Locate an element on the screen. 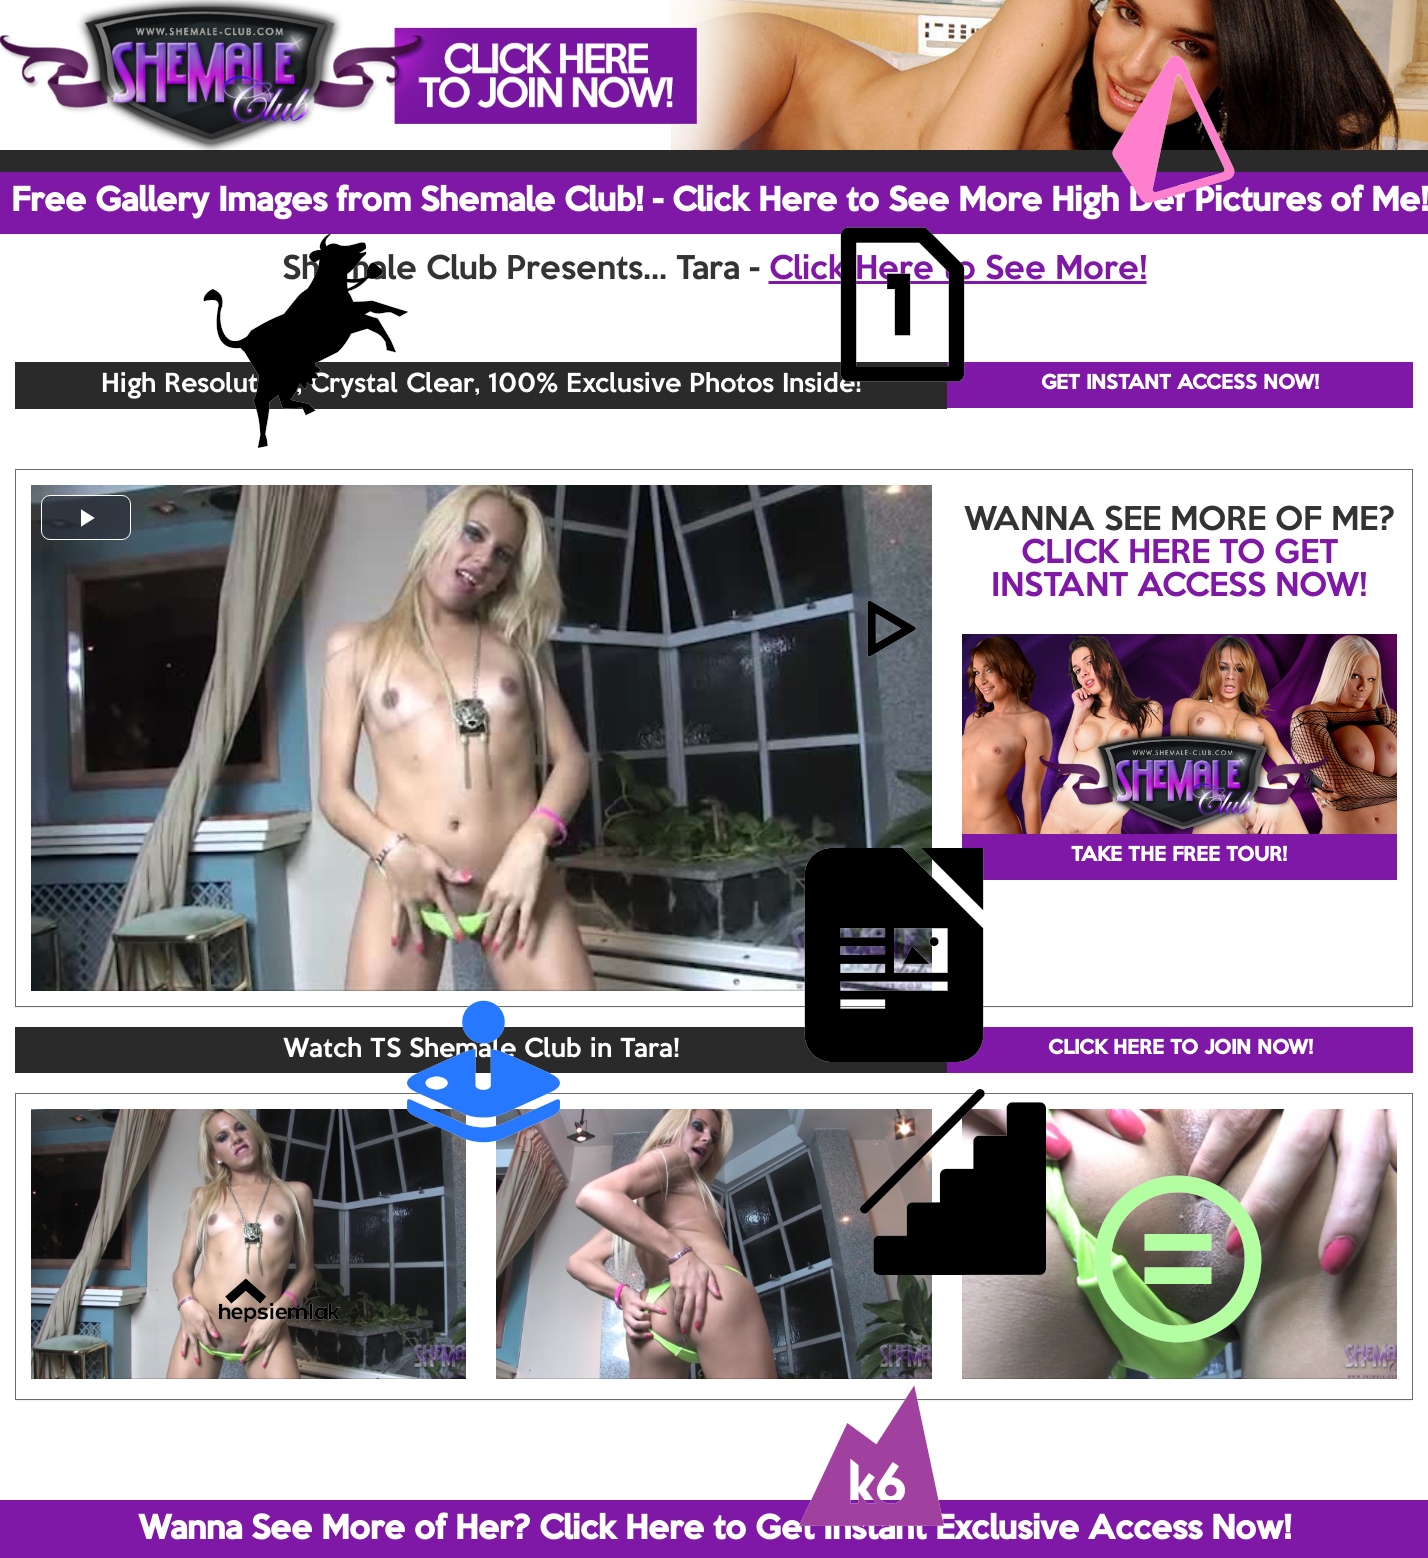  k6 load testing tool logo is located at coordinates (871, 1455).